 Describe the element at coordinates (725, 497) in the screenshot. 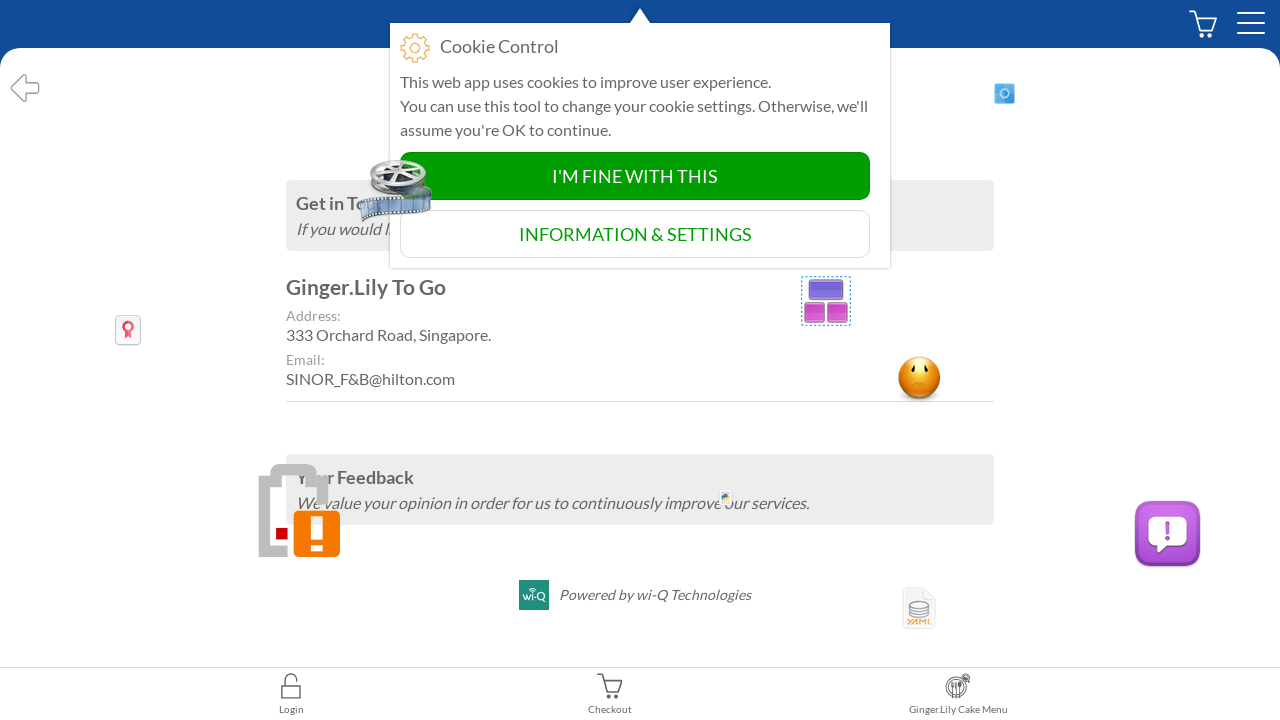

I see `python bytecode file (.pyc)` at that location.